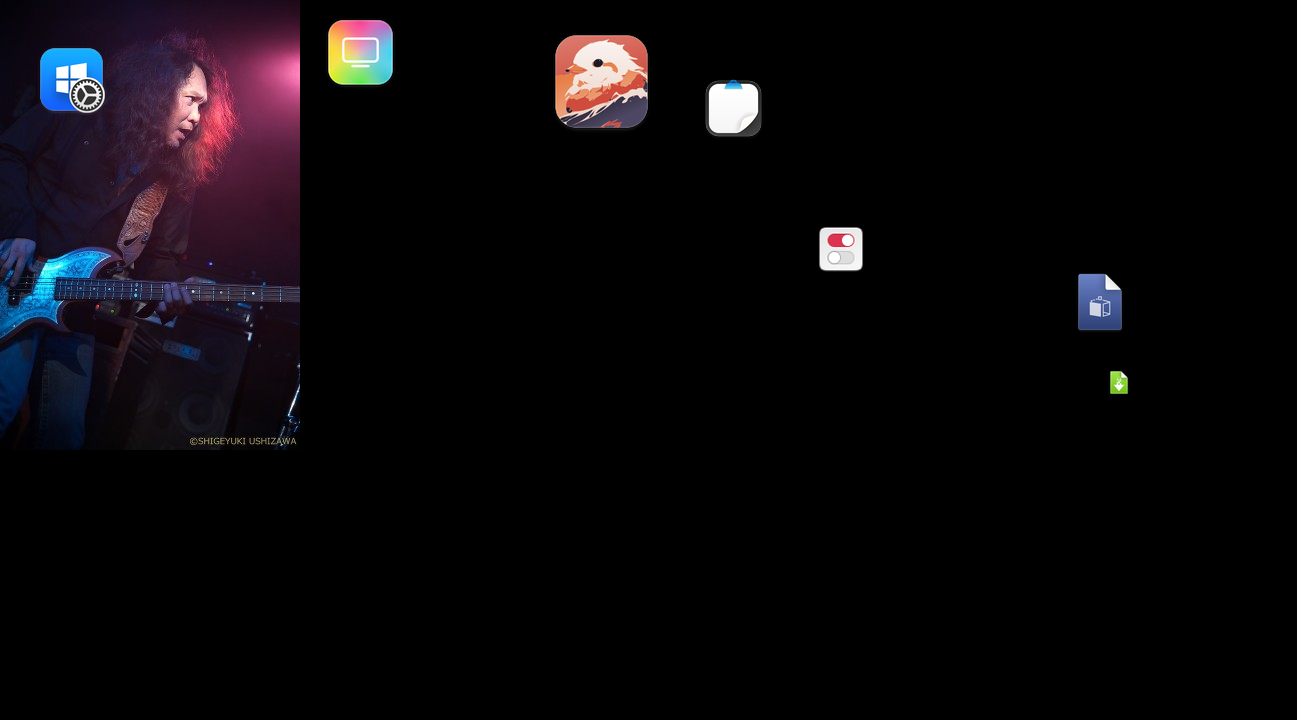 The width and height of the screenshot is (1297, 720). Describe the element at coordinates (360, 53) in the screenshot. I see `open display color preferences` at that location.